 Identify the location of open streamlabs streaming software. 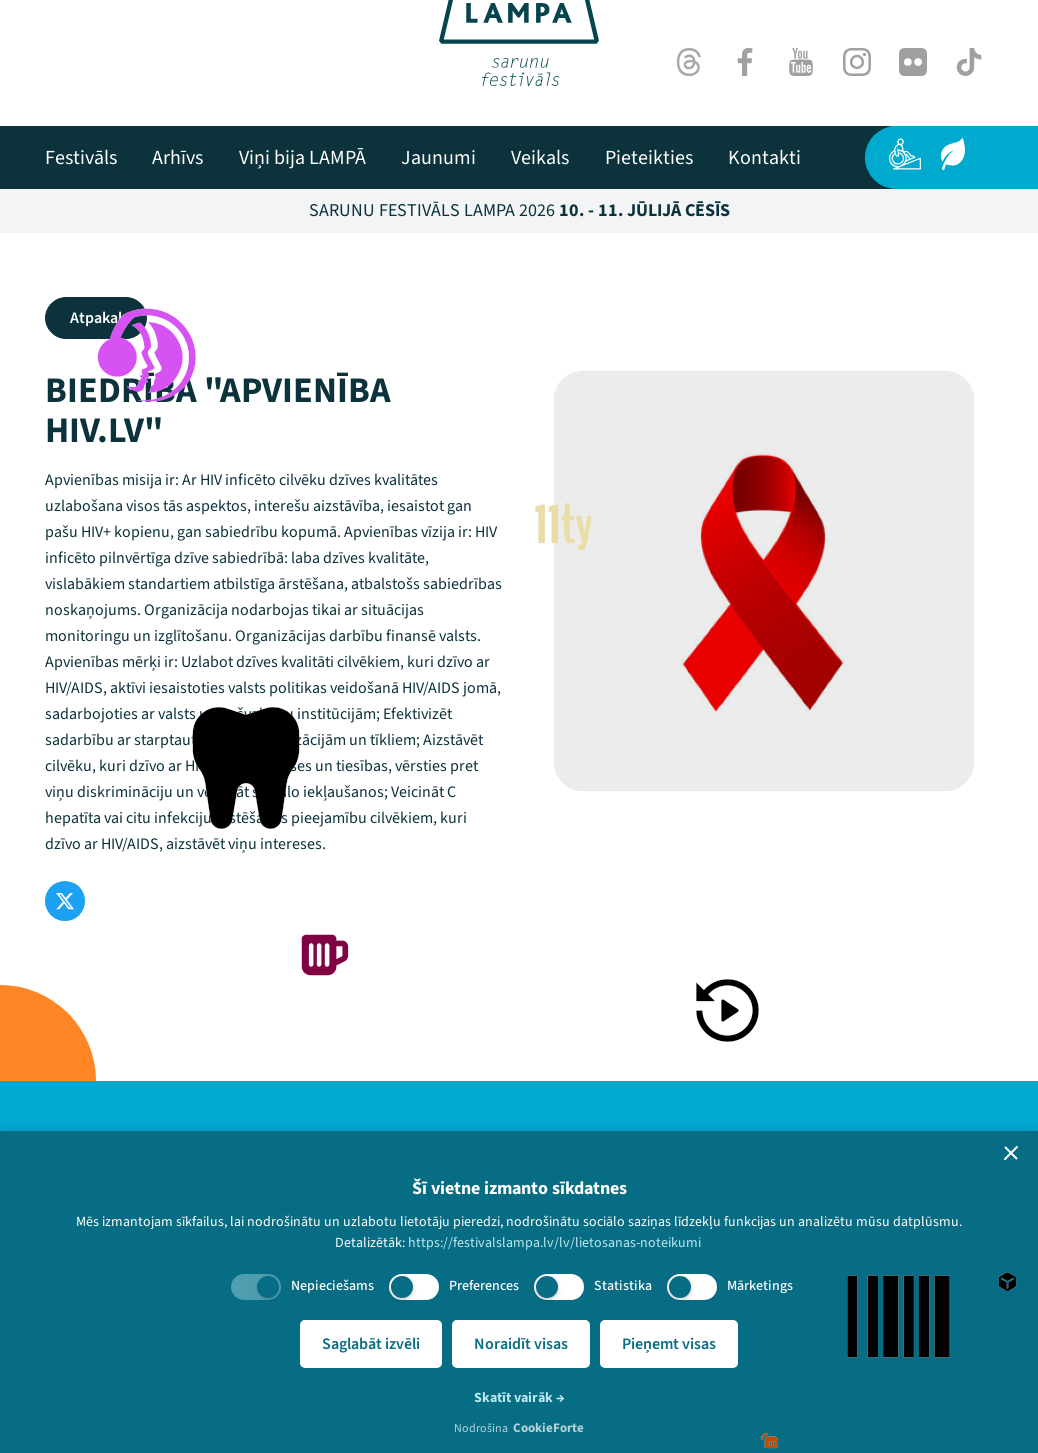
(769, 1440).